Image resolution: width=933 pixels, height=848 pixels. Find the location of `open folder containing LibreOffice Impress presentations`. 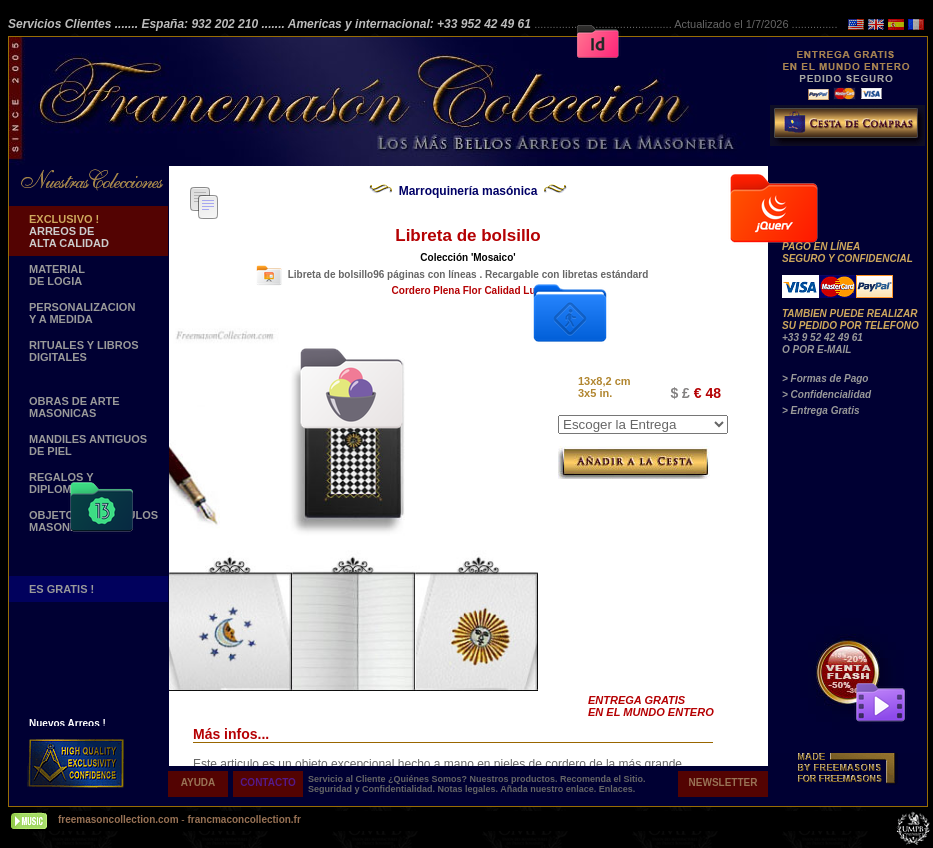

open folder containing LibreOffice Impress presentations is located at coordinates (269, 276).